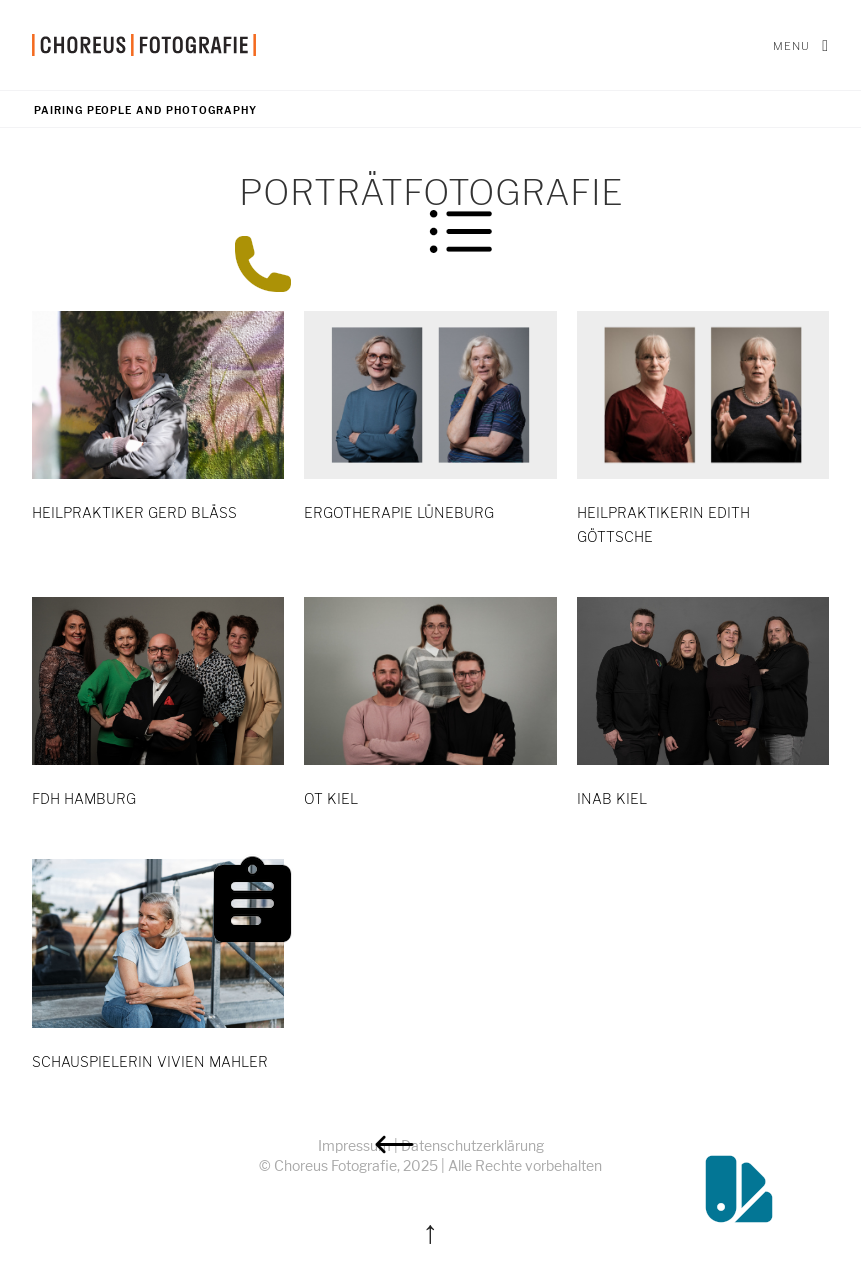  What do you see at coordinates (461, 231) in the screenshot?
I see `view items in list format` at bounding box center [461, 231].